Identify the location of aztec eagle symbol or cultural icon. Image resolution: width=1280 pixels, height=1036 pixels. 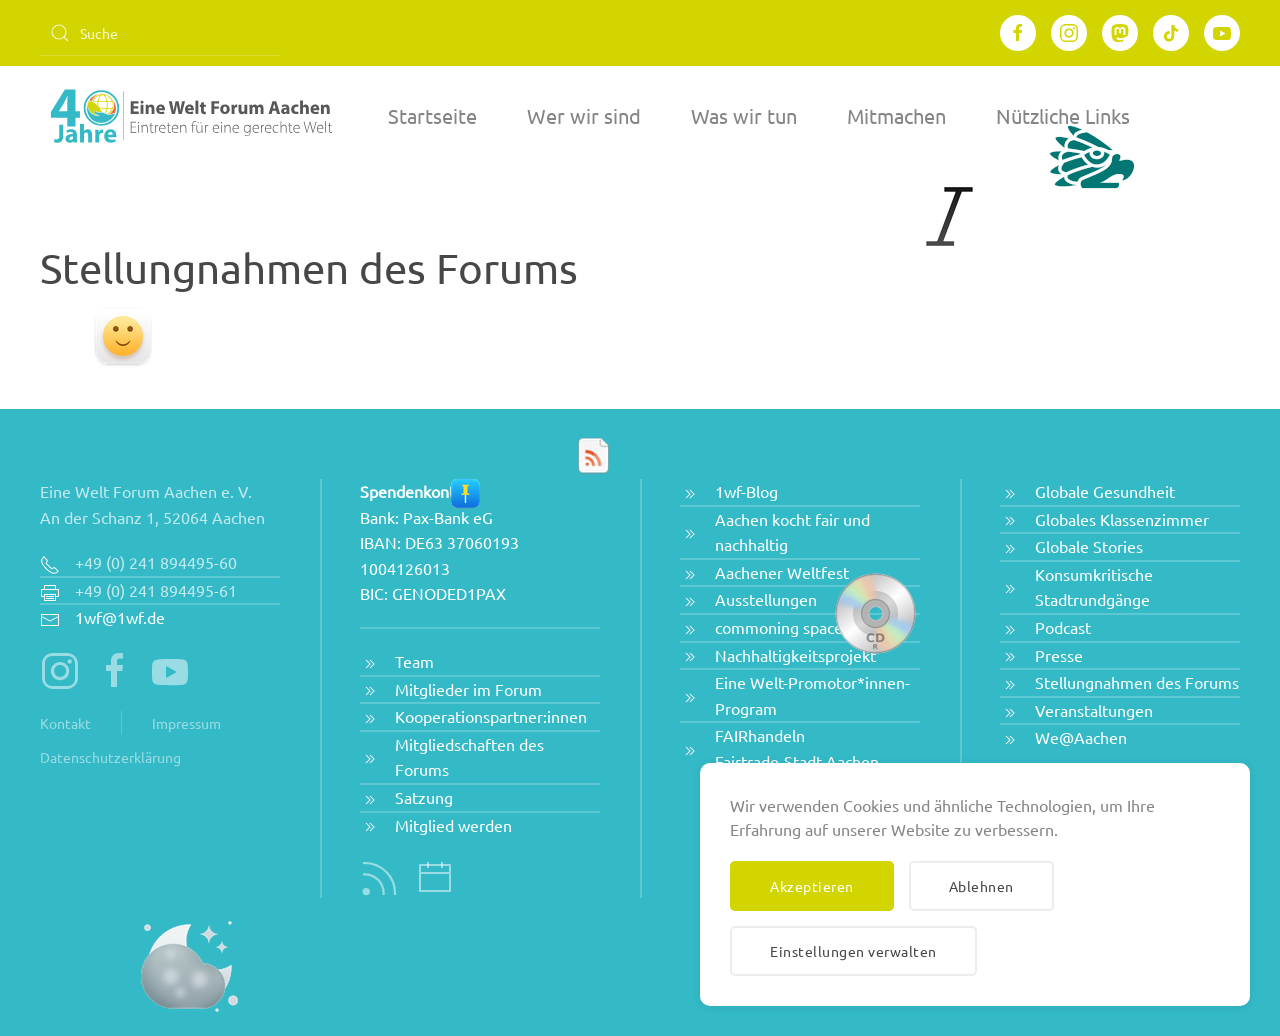
(1092, 157).